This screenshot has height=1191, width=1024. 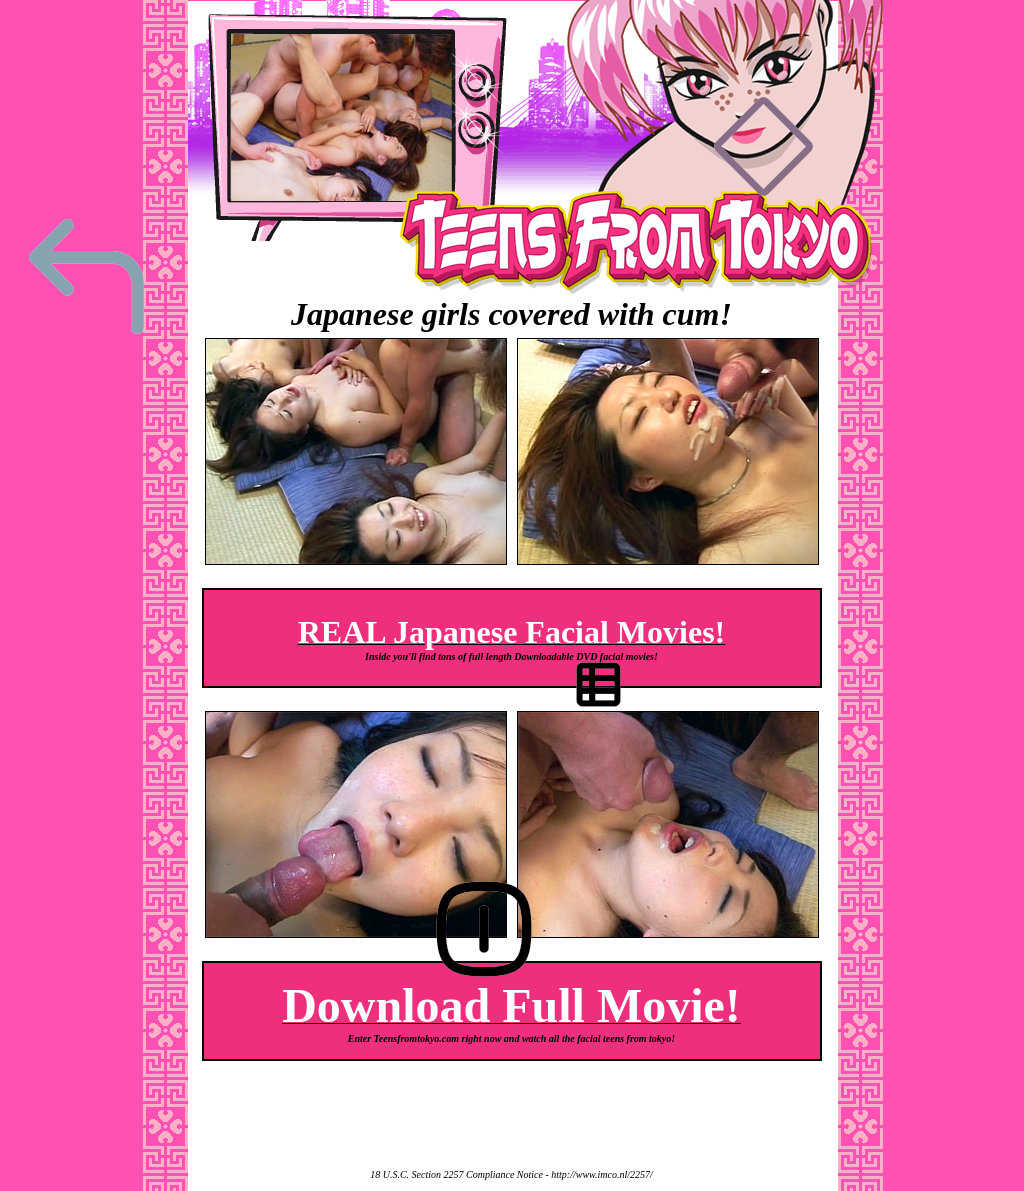 I want to click on indicates premium or exclusive content, so click(x=763, y=146).